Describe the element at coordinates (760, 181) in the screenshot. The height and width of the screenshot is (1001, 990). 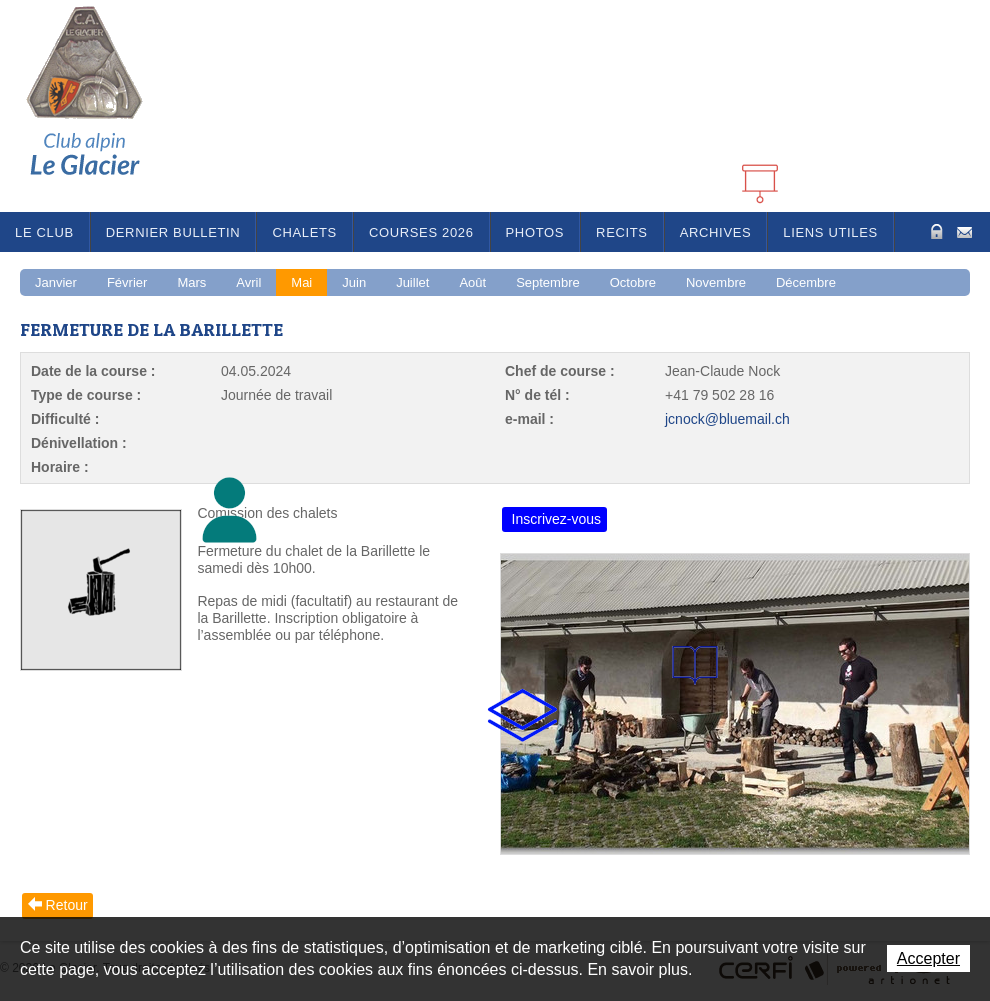
I see `start a presentation` at that location.